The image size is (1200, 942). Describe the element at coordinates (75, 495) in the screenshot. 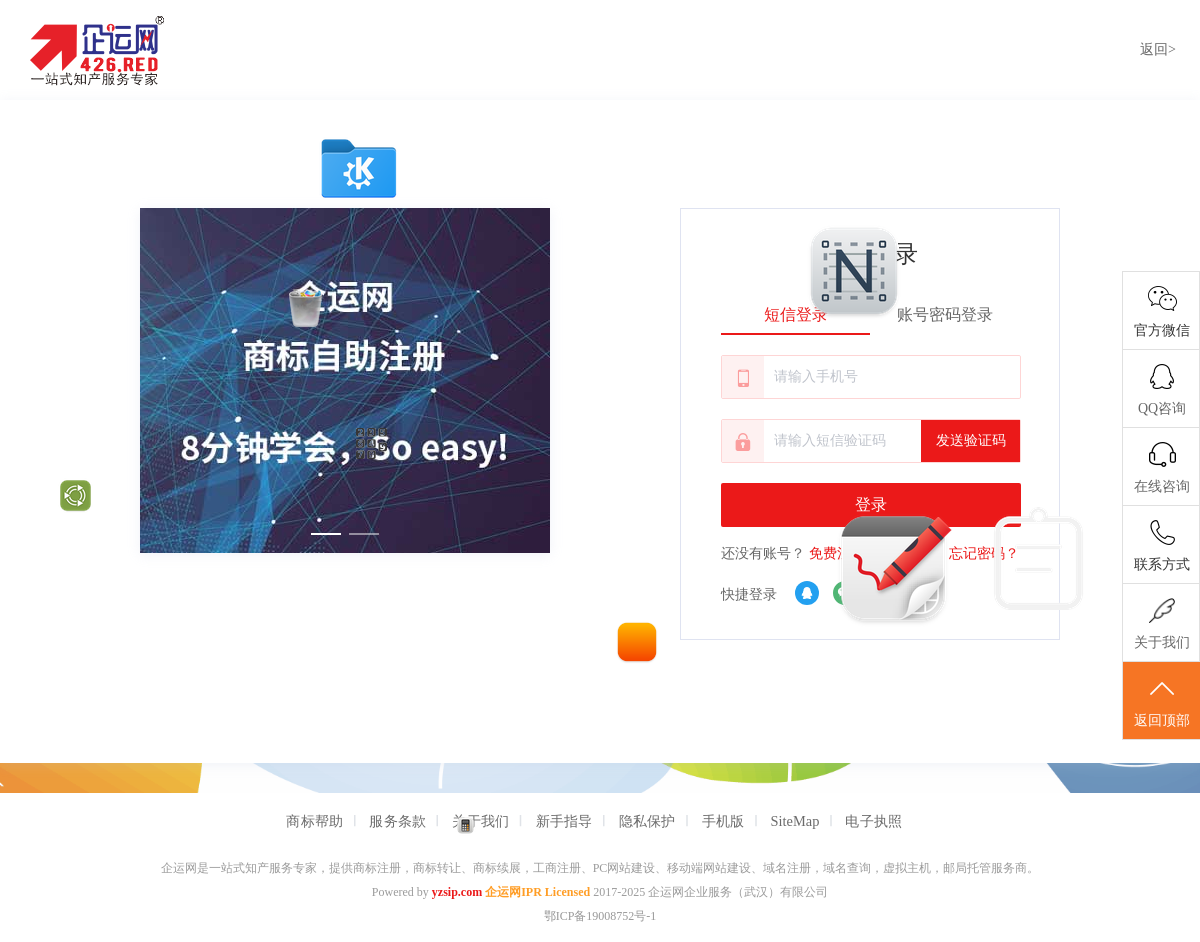

I see `launch ubuntu mate application` at that location.